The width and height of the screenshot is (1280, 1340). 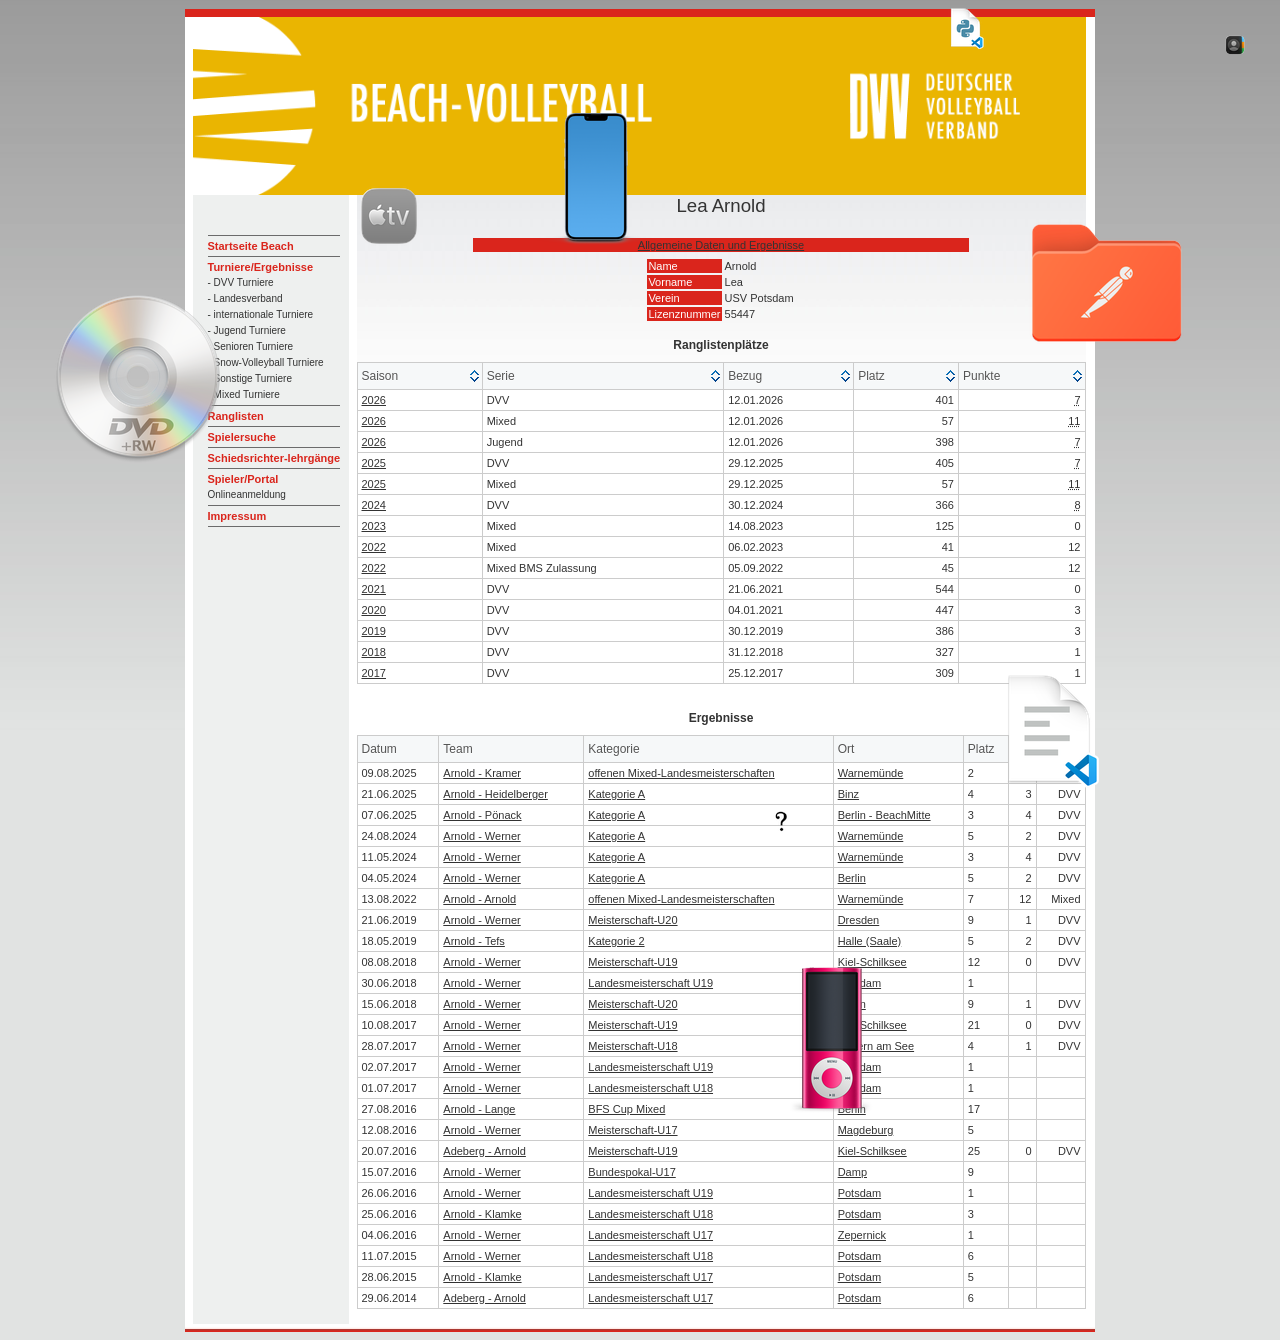 What do you see at coordinates (138, 380) in the screenshot?
I see `a rewritable DVD disc in the system` at bounding box center [138, 380].